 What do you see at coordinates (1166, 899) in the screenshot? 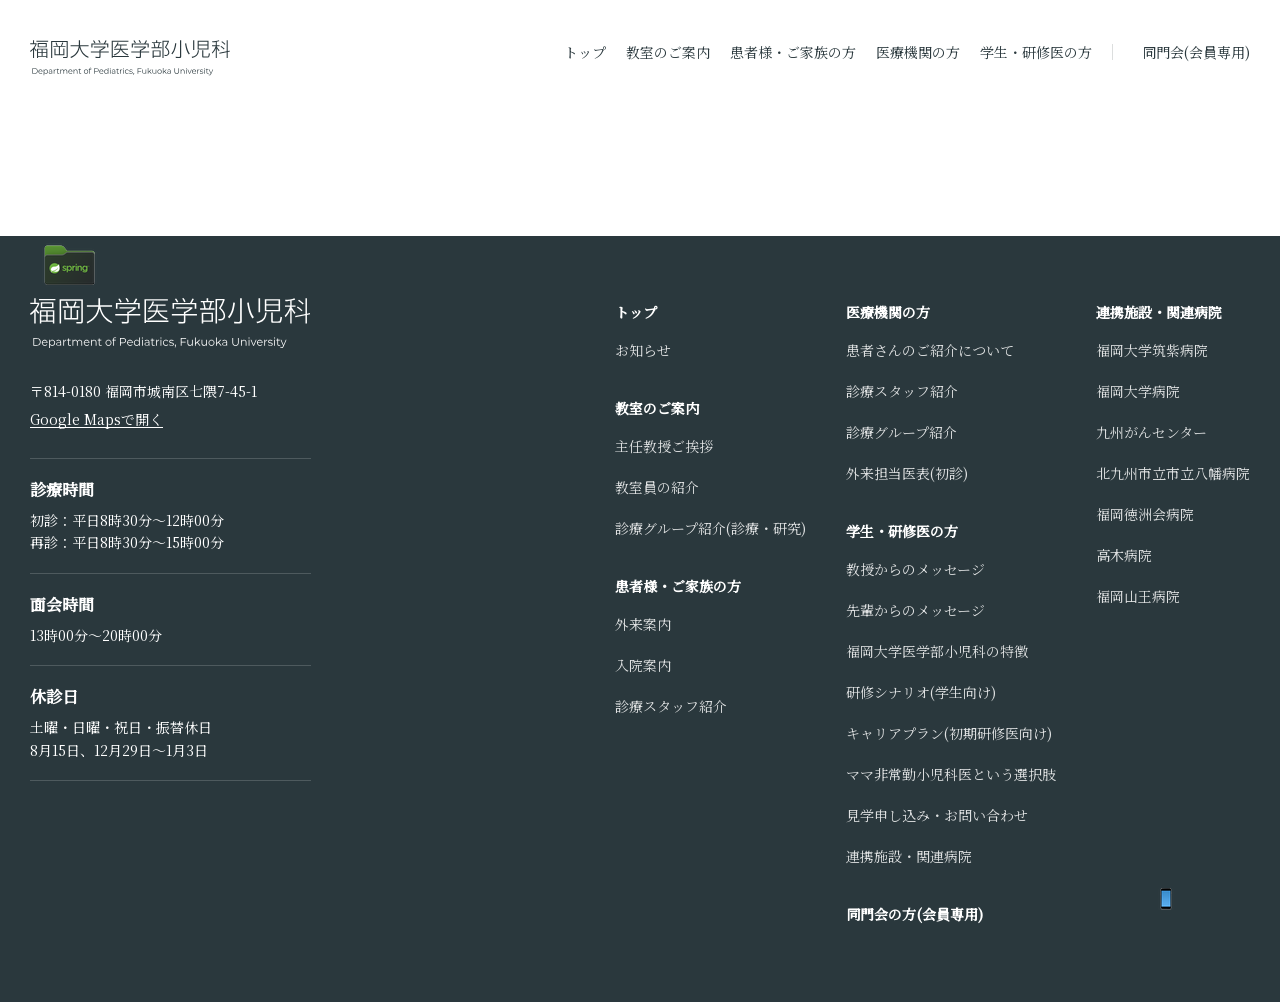
I see `iPhone 7 Plus device icon` at bounding box center [1166, 899].